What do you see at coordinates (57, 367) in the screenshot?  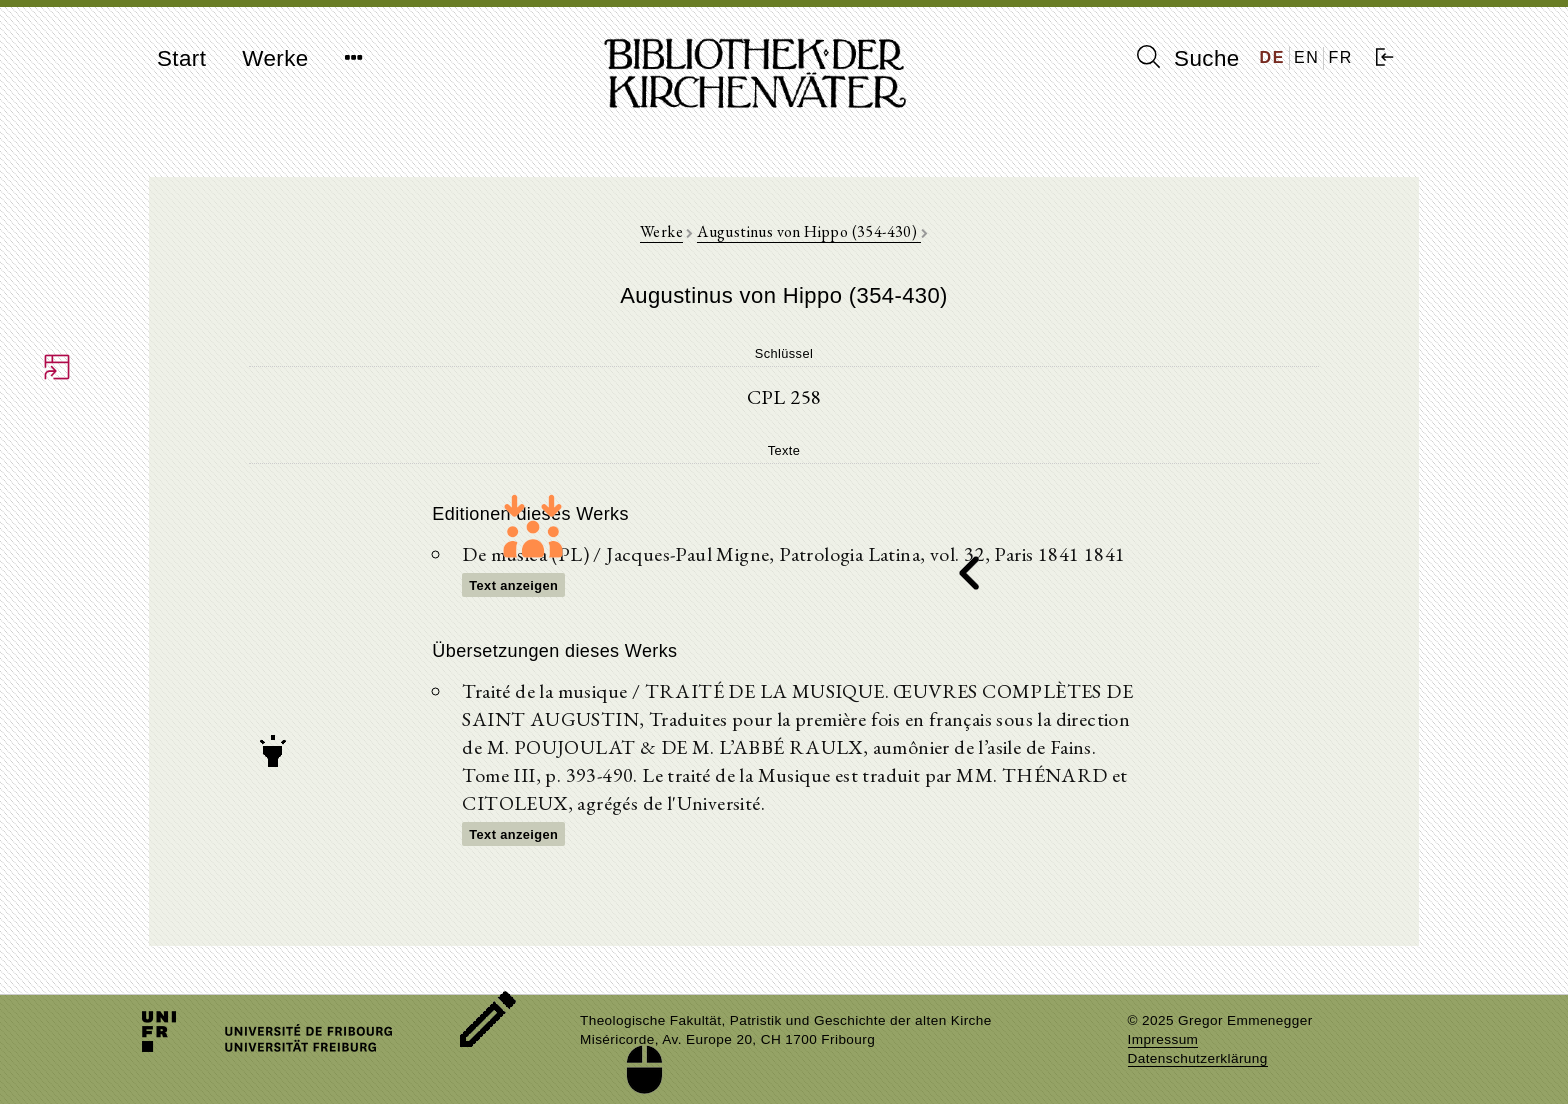 I see `create a symbolic link to this project` at bounding box center [57, 367].